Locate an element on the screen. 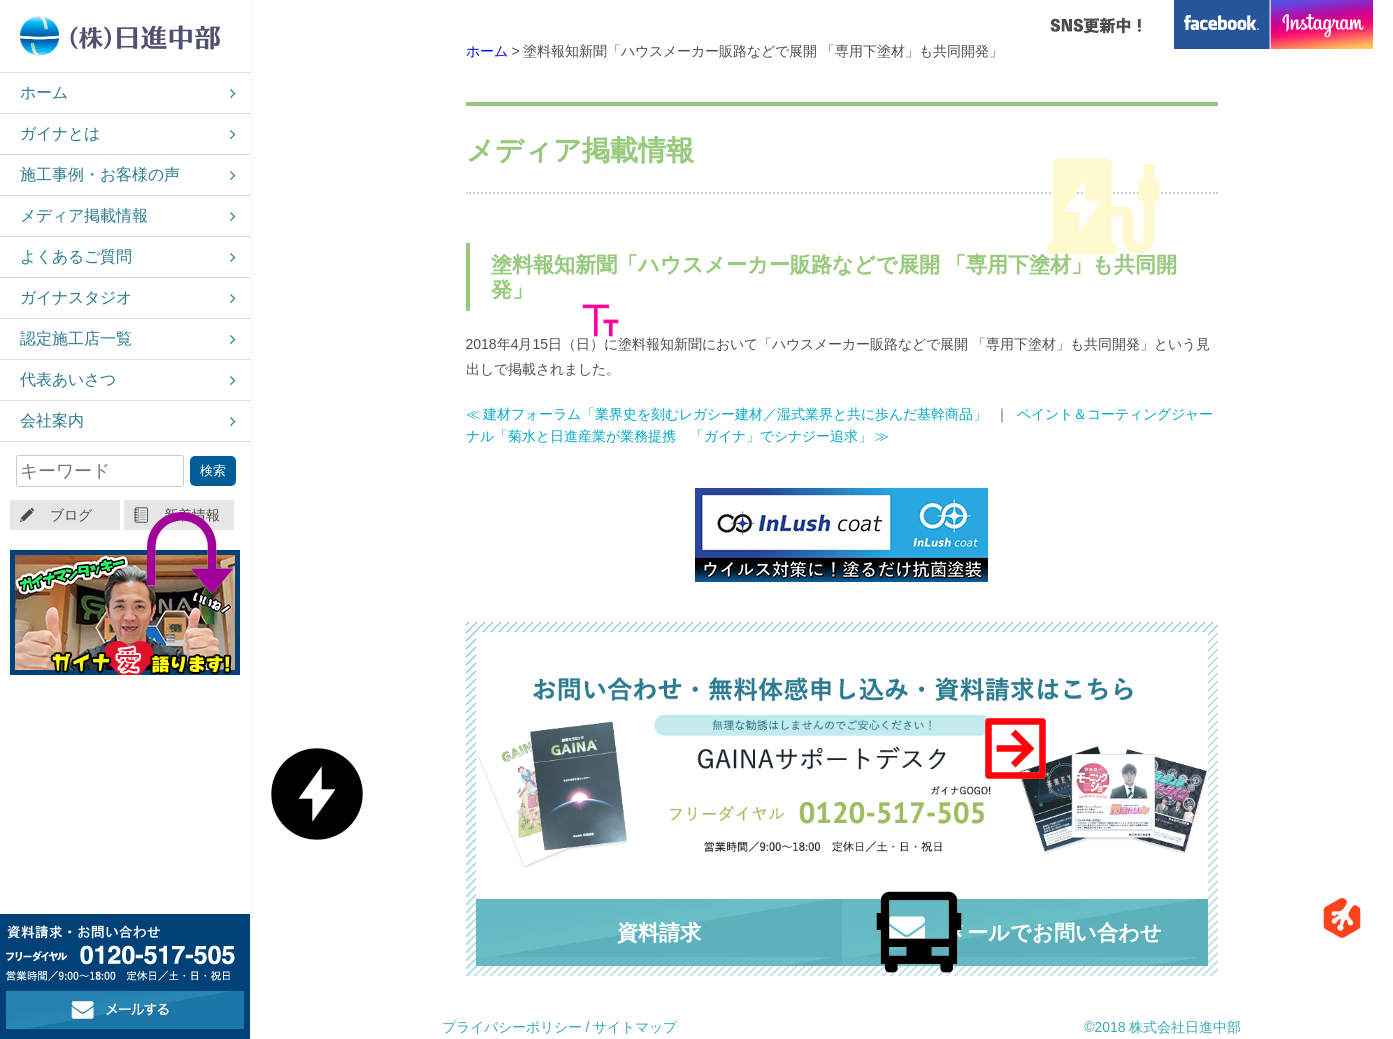 The image size is (1393, 1039). play media from disc drive is located at coordinates (317, 794).